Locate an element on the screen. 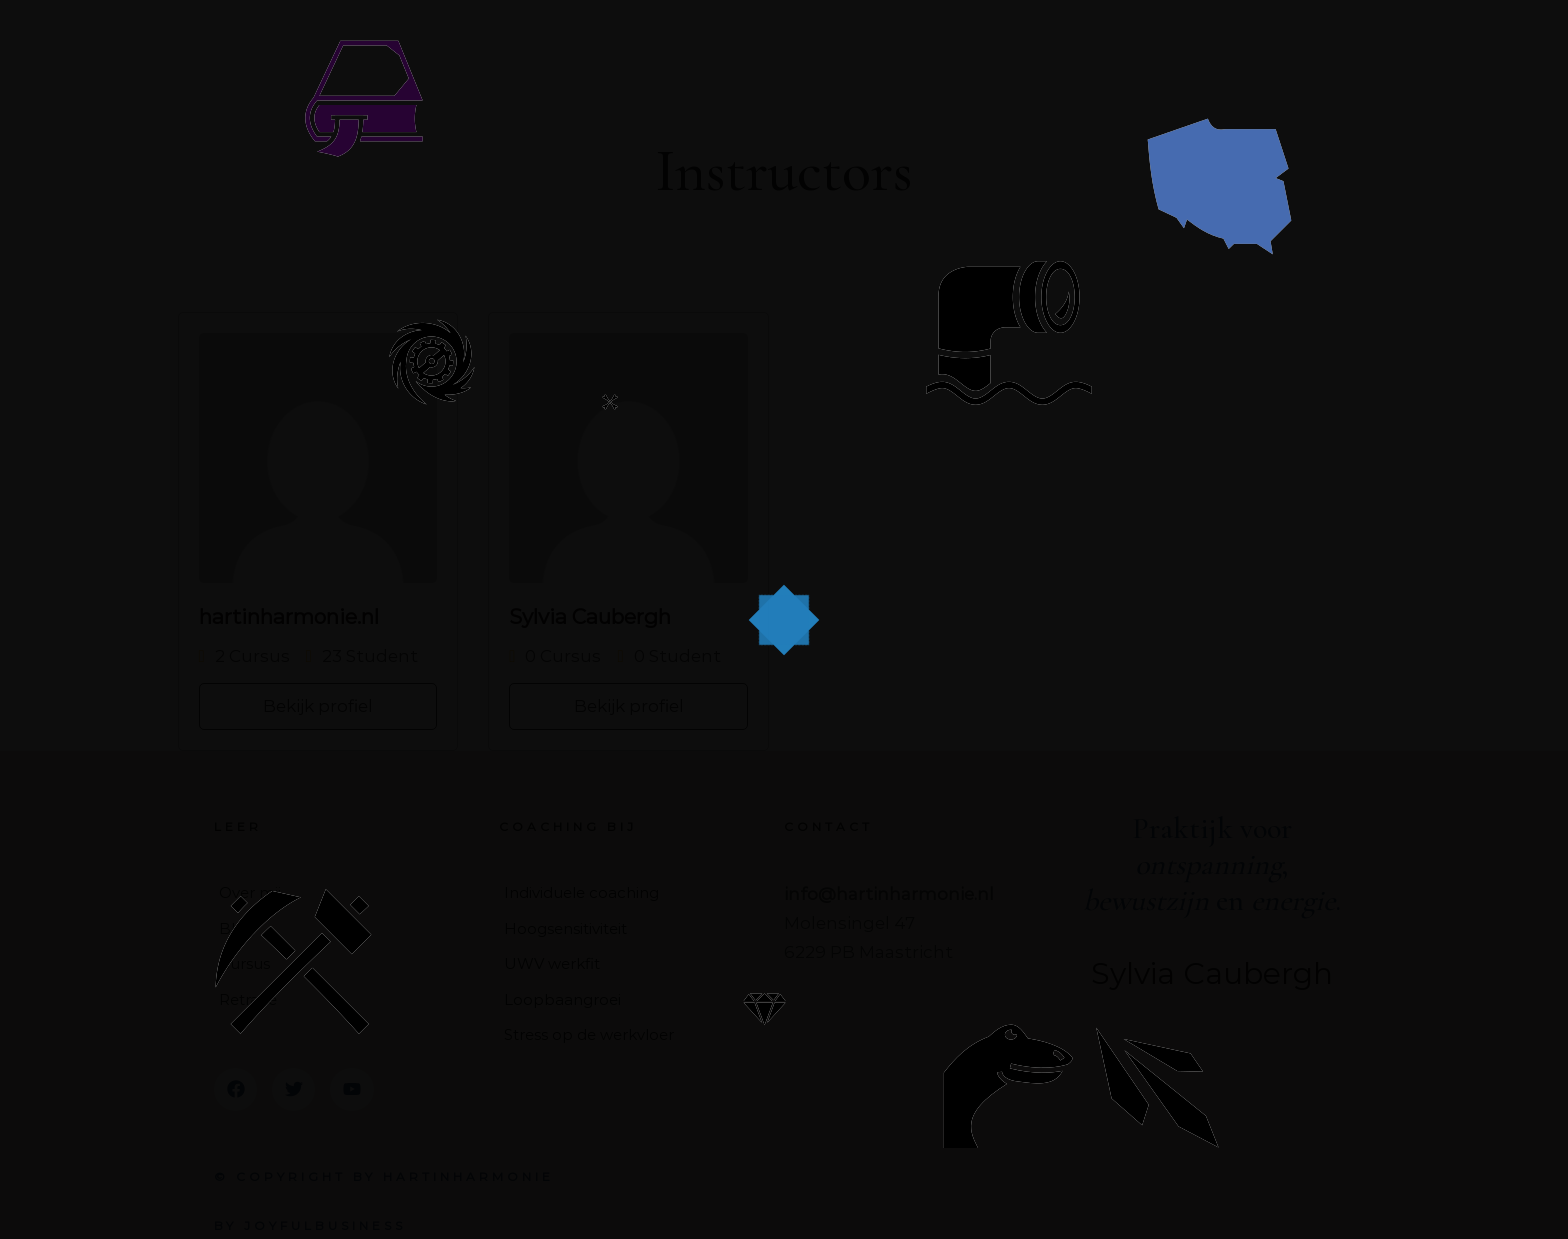 The image size is (1568, 1239). indicates premium or diamond-tier membership status is located at coordinates (764, 1007).